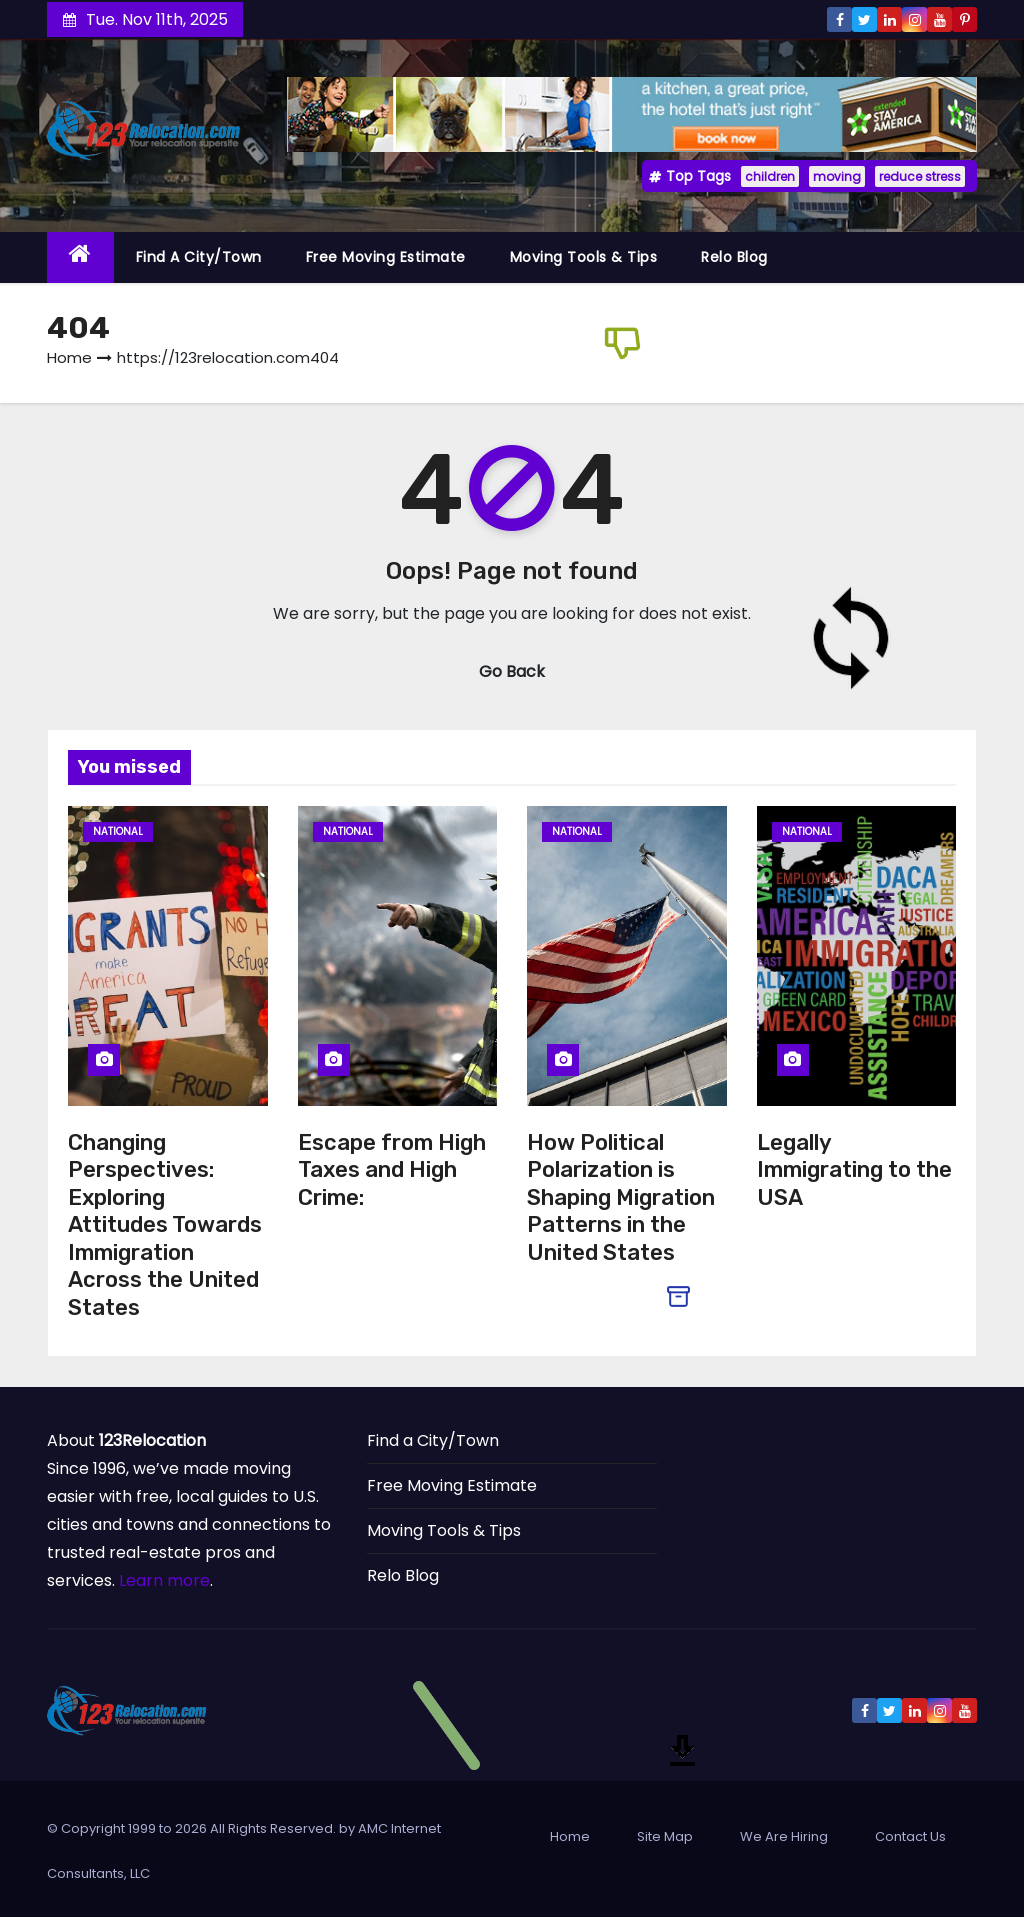 The width and height of the screenshot is (1024, 1917). Describe the element at coordinates (682, 1751) in the screenshot. I see `download a file` at that location.